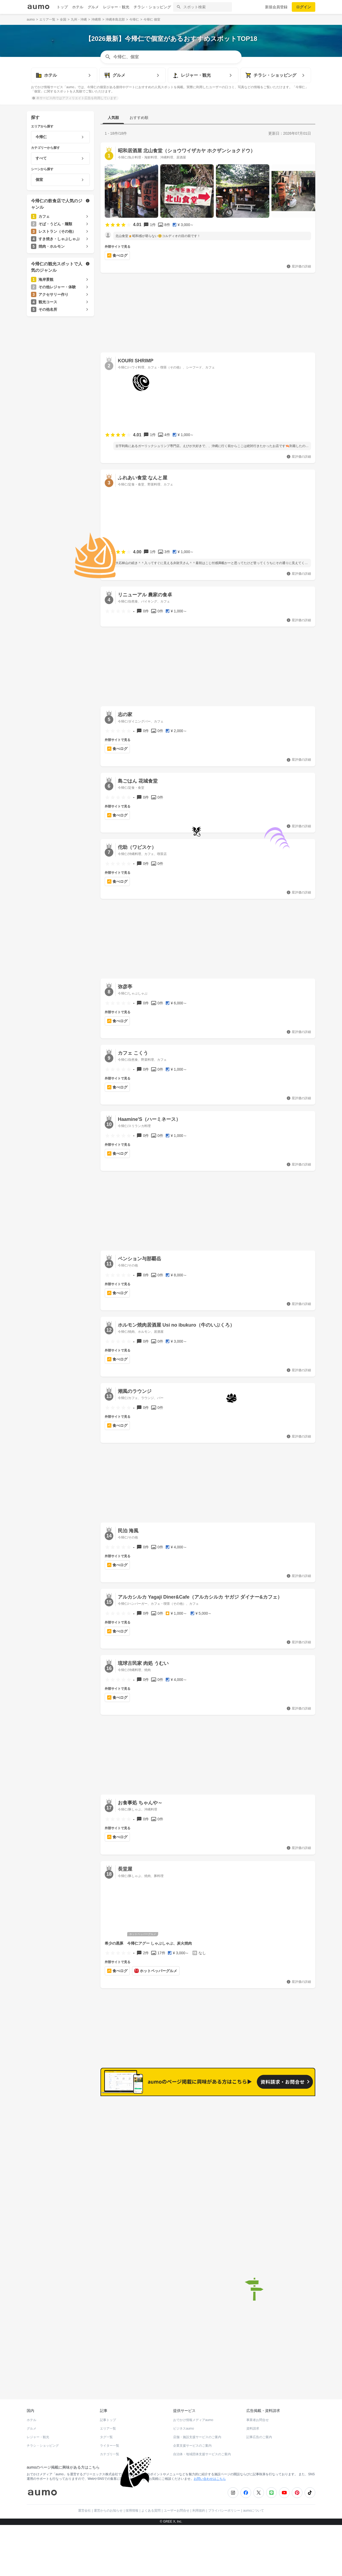 The height and width of the screenshot is (2576, 342). I want to click on indicates wind or tornado weather conditions, so click(277, 838).